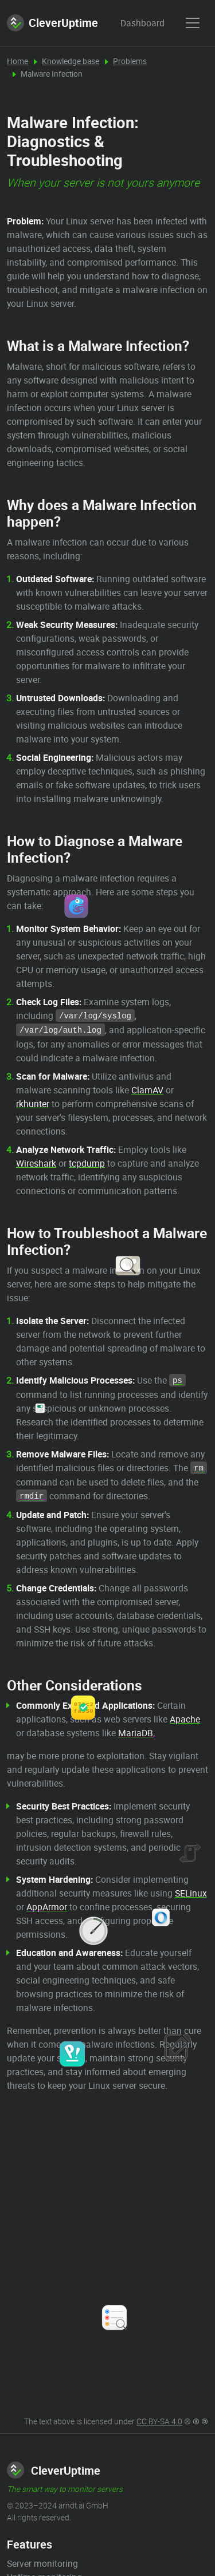  Describe the element at coordinates (161, 1917) in the screenshot. I see `open opera beta browser` at that location.